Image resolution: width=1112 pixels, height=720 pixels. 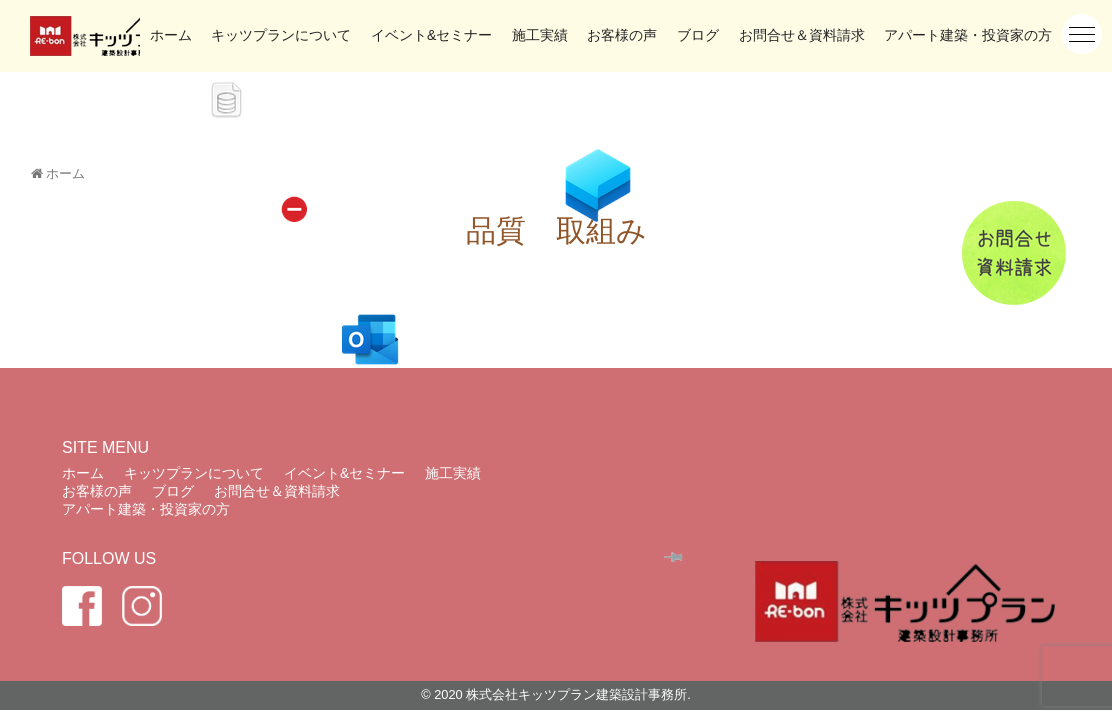 What do you see at coordinates (284, 199) in the screenshot?
I see `OneDrive sync error or upload failure` at bounding box center [284, 199].